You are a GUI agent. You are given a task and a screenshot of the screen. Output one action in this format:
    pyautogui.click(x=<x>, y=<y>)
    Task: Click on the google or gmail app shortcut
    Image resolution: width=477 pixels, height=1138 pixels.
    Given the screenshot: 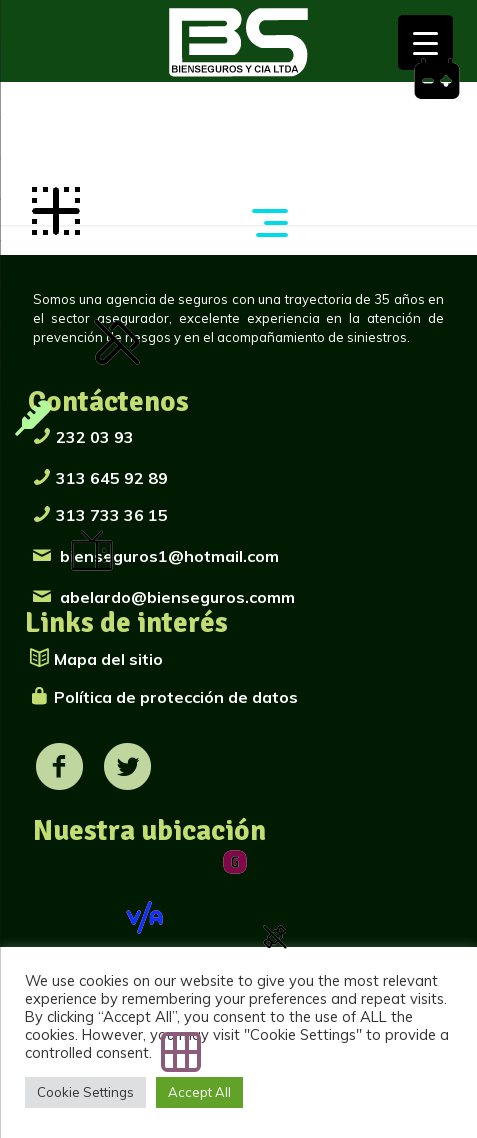 What is the action you would take?
    pyautogui.click(x=235, y=862)
    